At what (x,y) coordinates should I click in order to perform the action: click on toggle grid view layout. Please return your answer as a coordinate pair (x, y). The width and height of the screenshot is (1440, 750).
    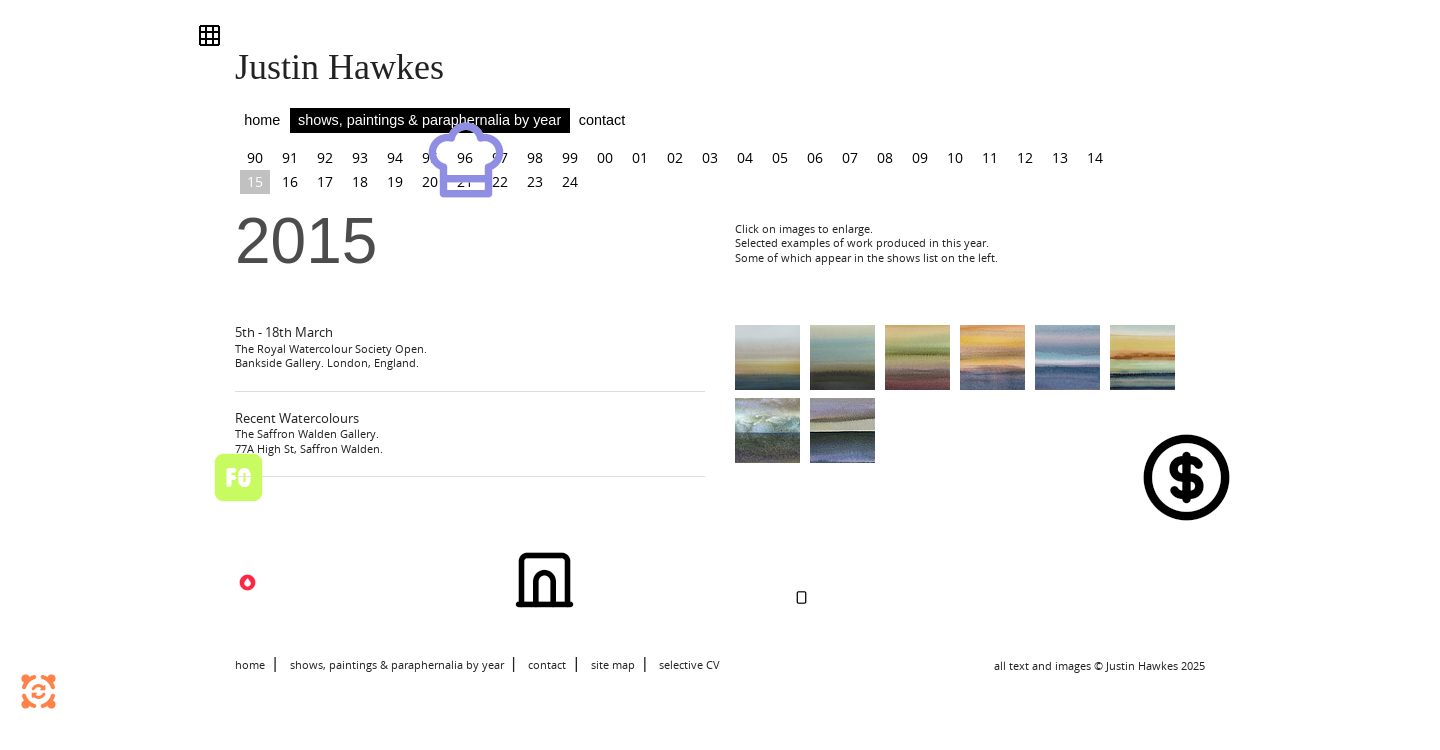
    Looking at the image, I should click on (209, 35).